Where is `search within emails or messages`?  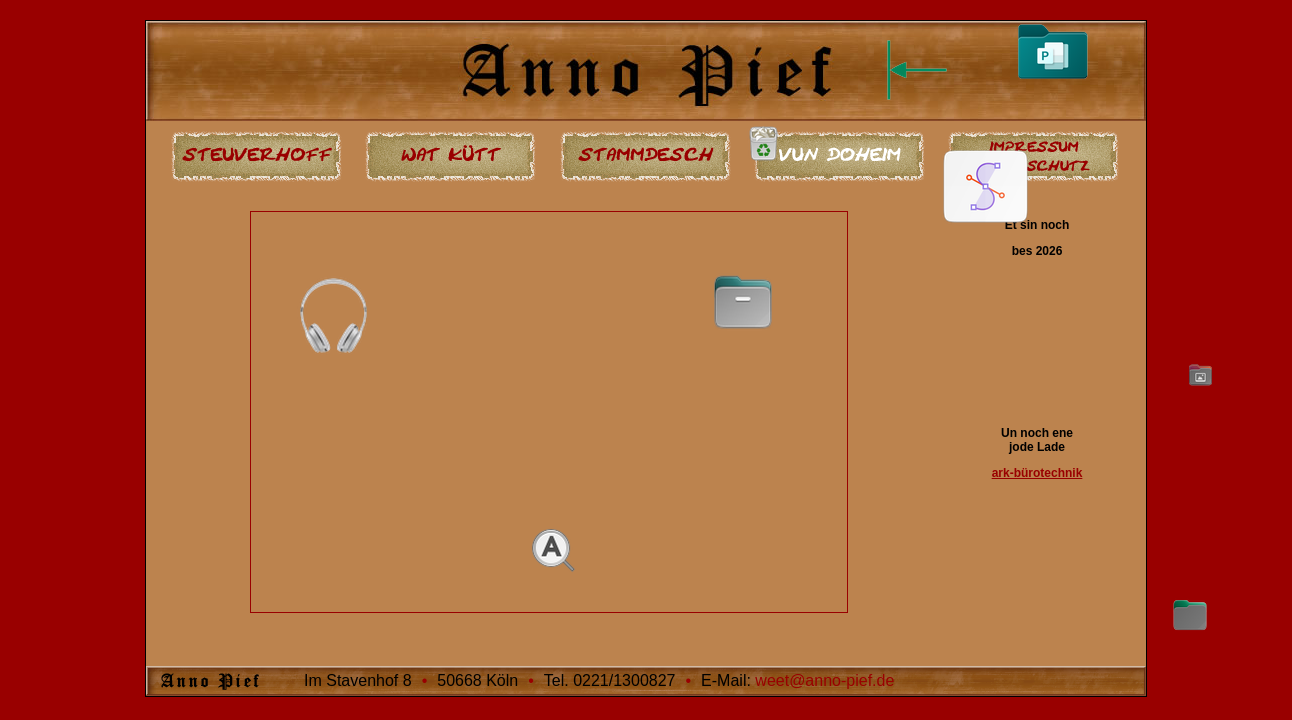
search within emails or messages is located at coordinates (553, 550).